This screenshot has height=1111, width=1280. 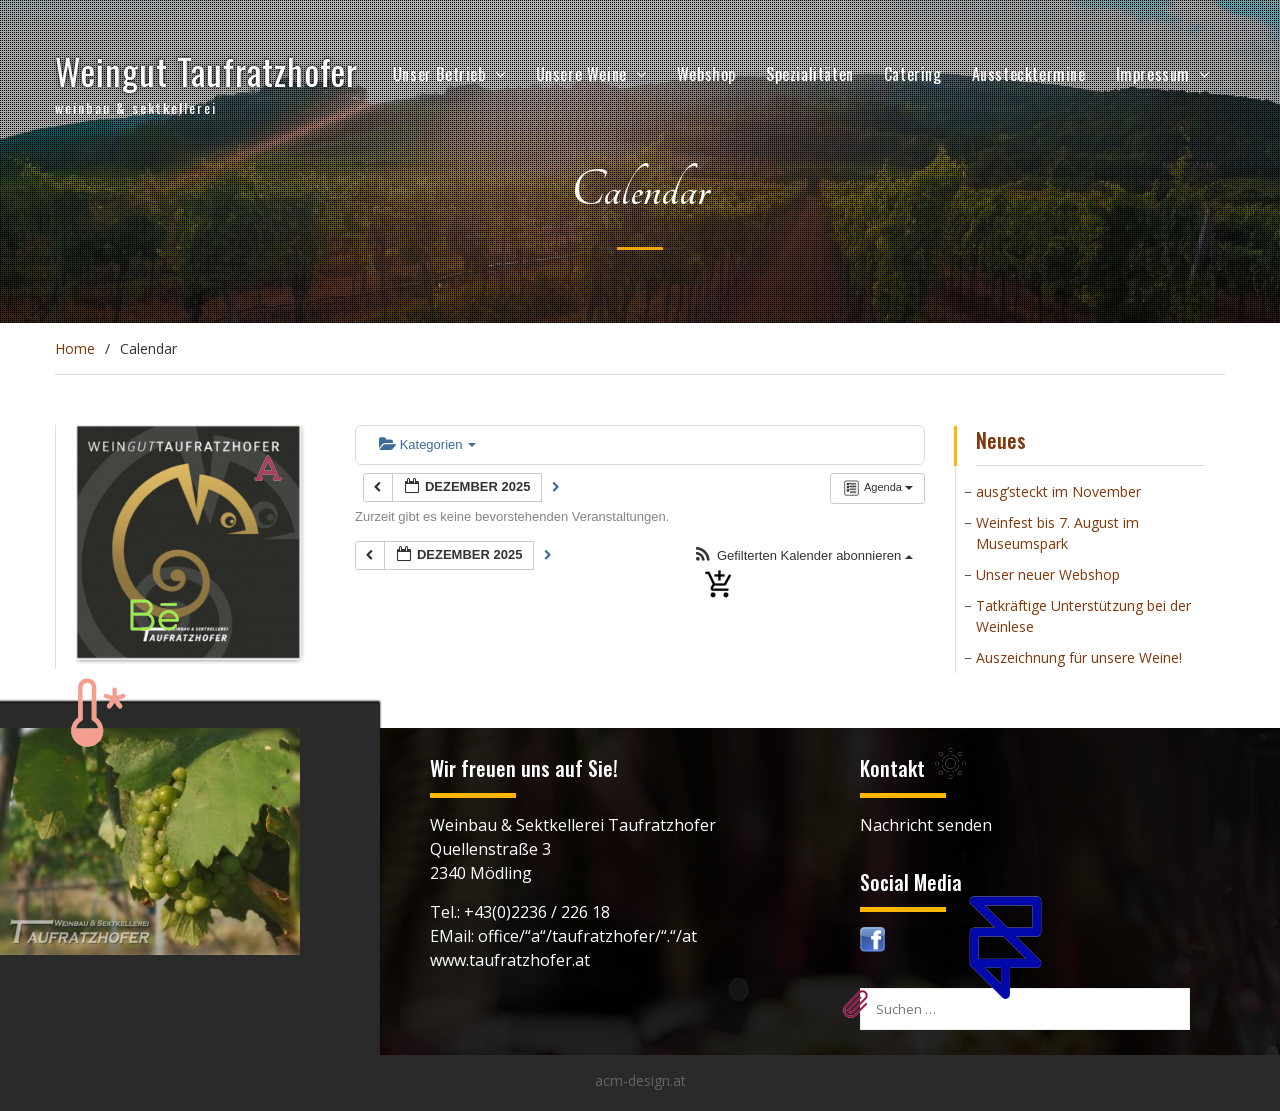 I want to click on attach a file to your message, so click(x=856, y=1004).